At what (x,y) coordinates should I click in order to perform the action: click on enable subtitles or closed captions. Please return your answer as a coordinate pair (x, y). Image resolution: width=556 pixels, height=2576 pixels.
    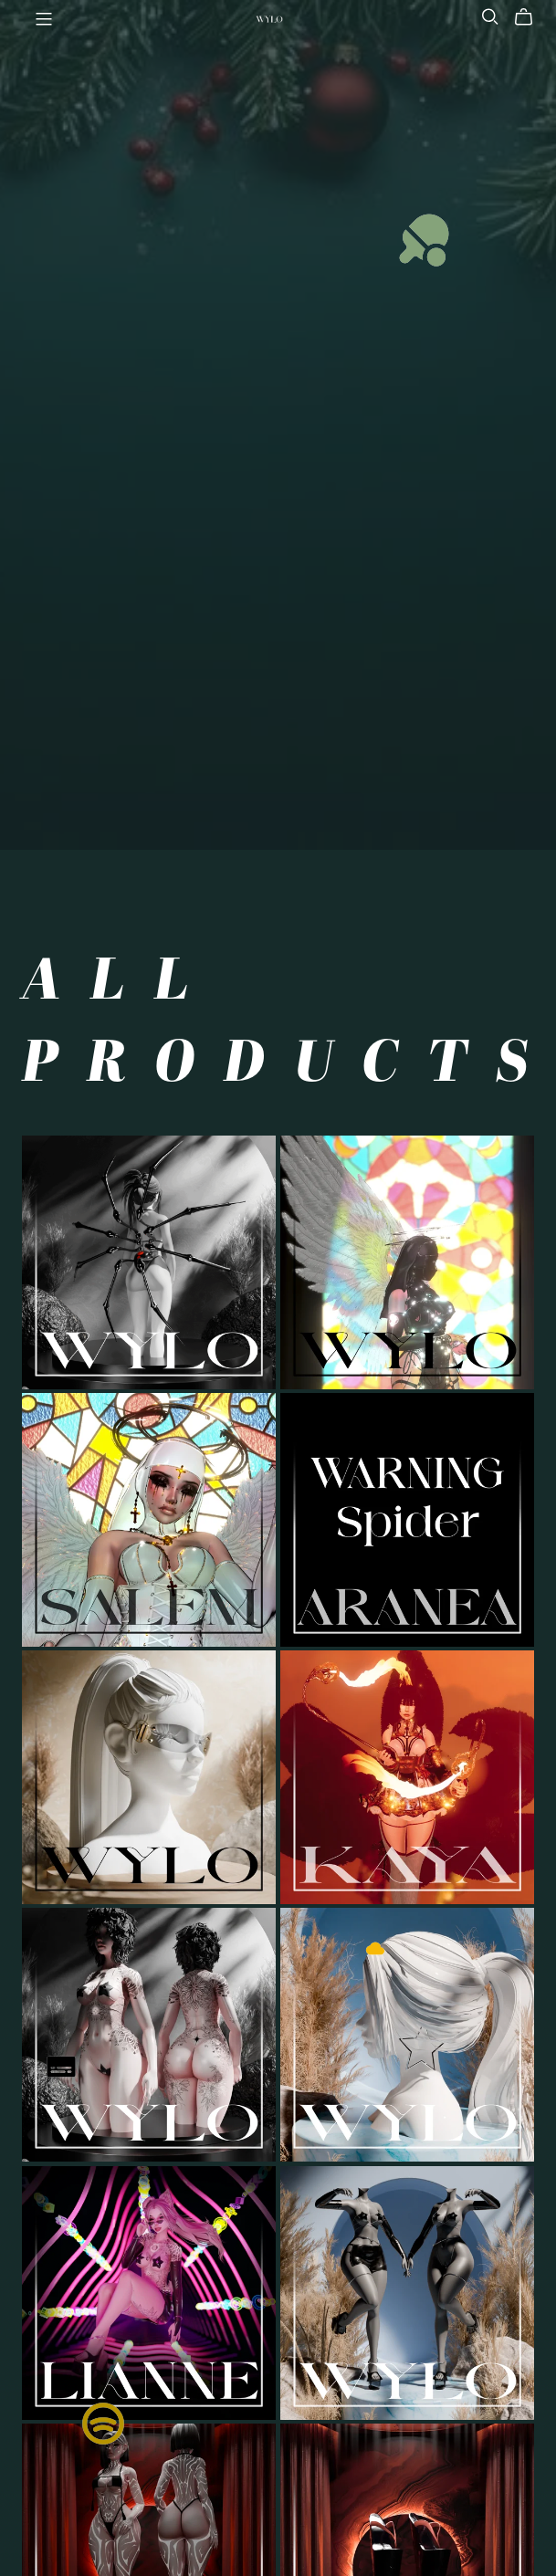
    Looking at the image, I should click on (61, 2067).